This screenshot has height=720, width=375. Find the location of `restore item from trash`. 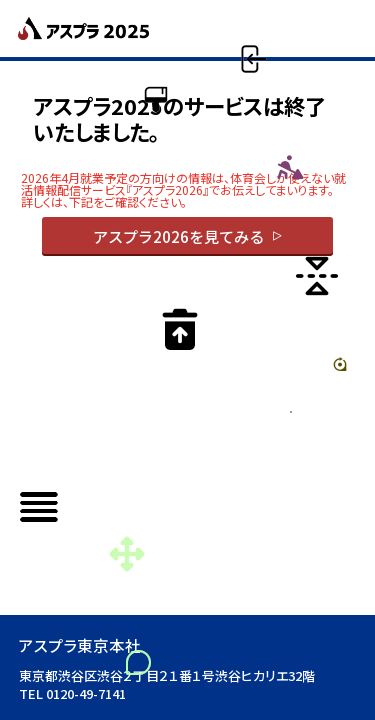

restore item from trash is located at coordinates (180, 330).